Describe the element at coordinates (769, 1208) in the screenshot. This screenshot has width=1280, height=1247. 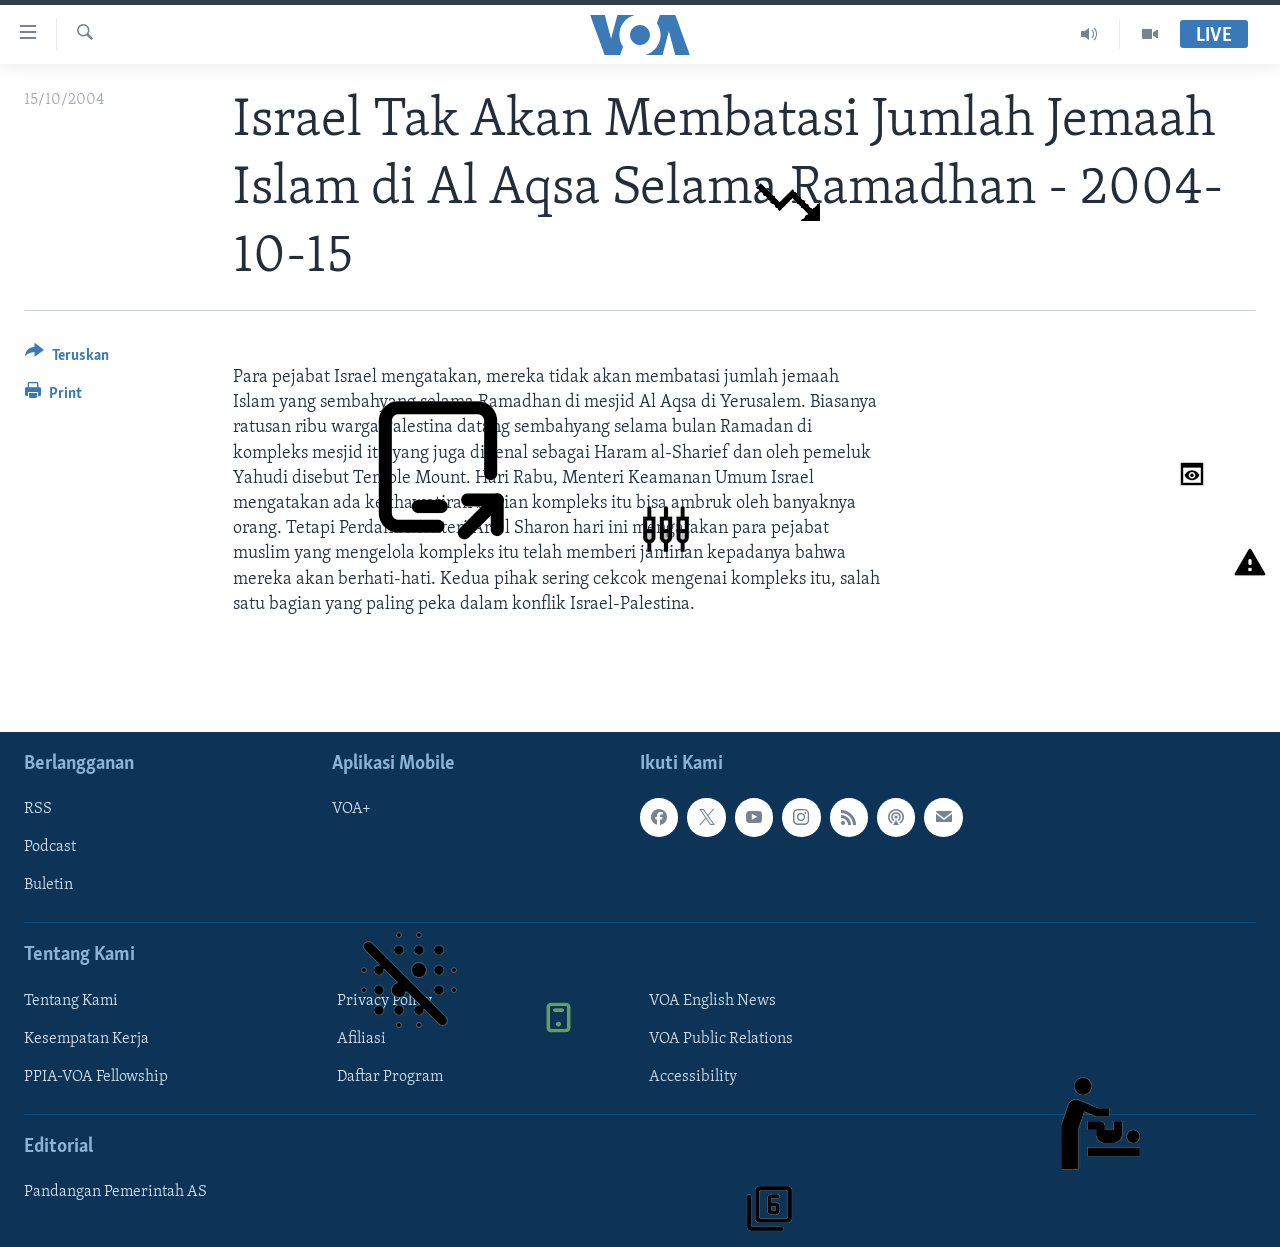
I see `indicates 6 items selected or filtered` at that location.